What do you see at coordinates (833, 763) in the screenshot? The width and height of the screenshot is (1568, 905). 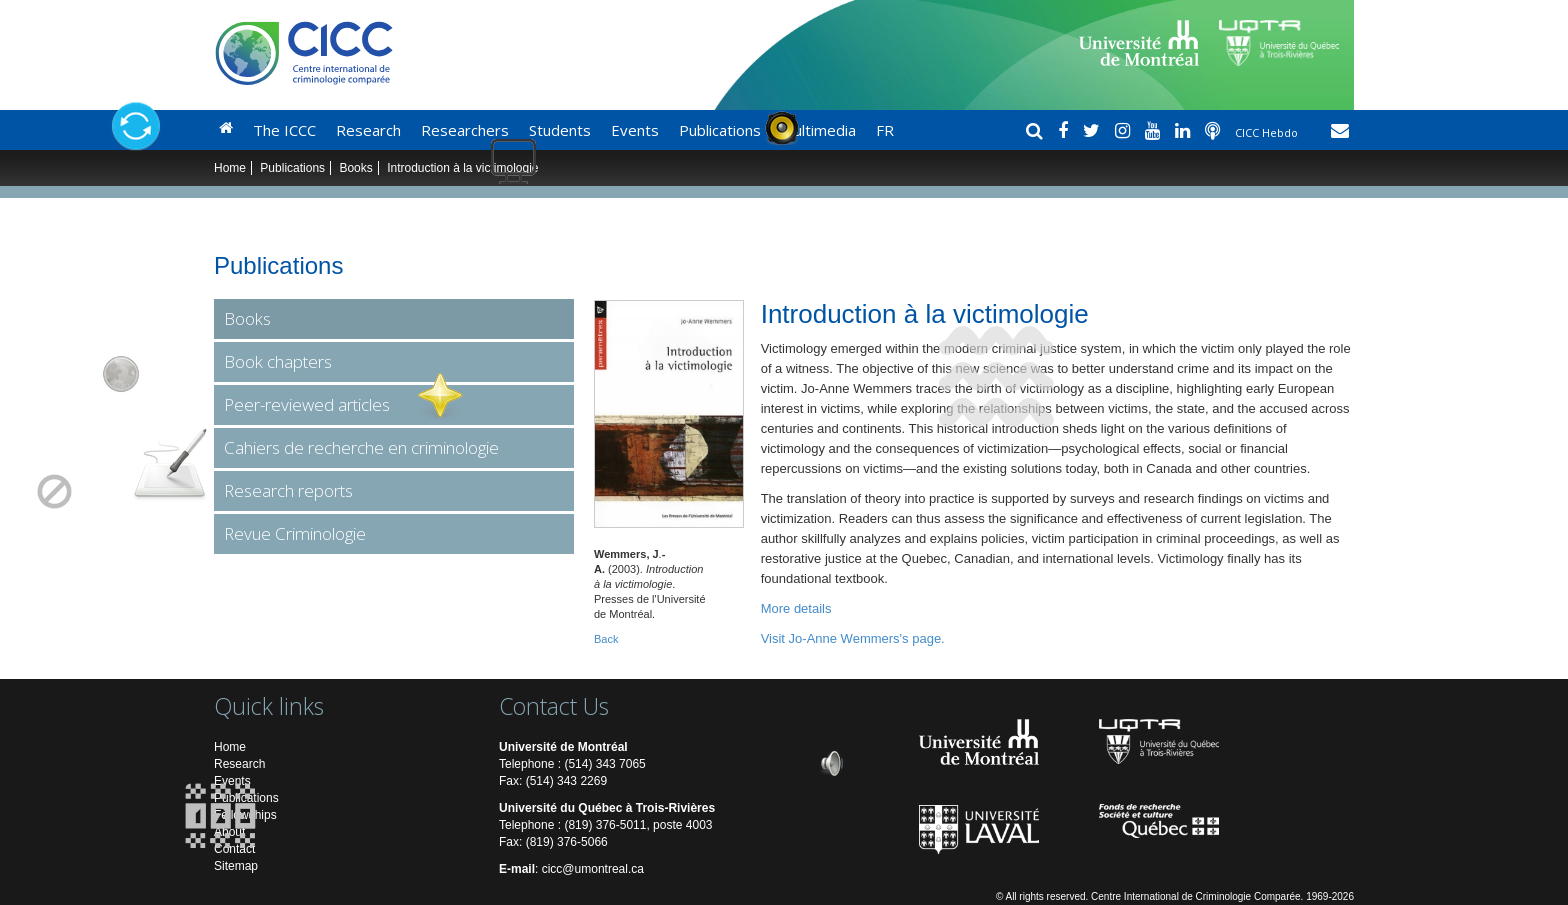 I see `indicates audio is set to low volume` at bounding box center [833, 763].